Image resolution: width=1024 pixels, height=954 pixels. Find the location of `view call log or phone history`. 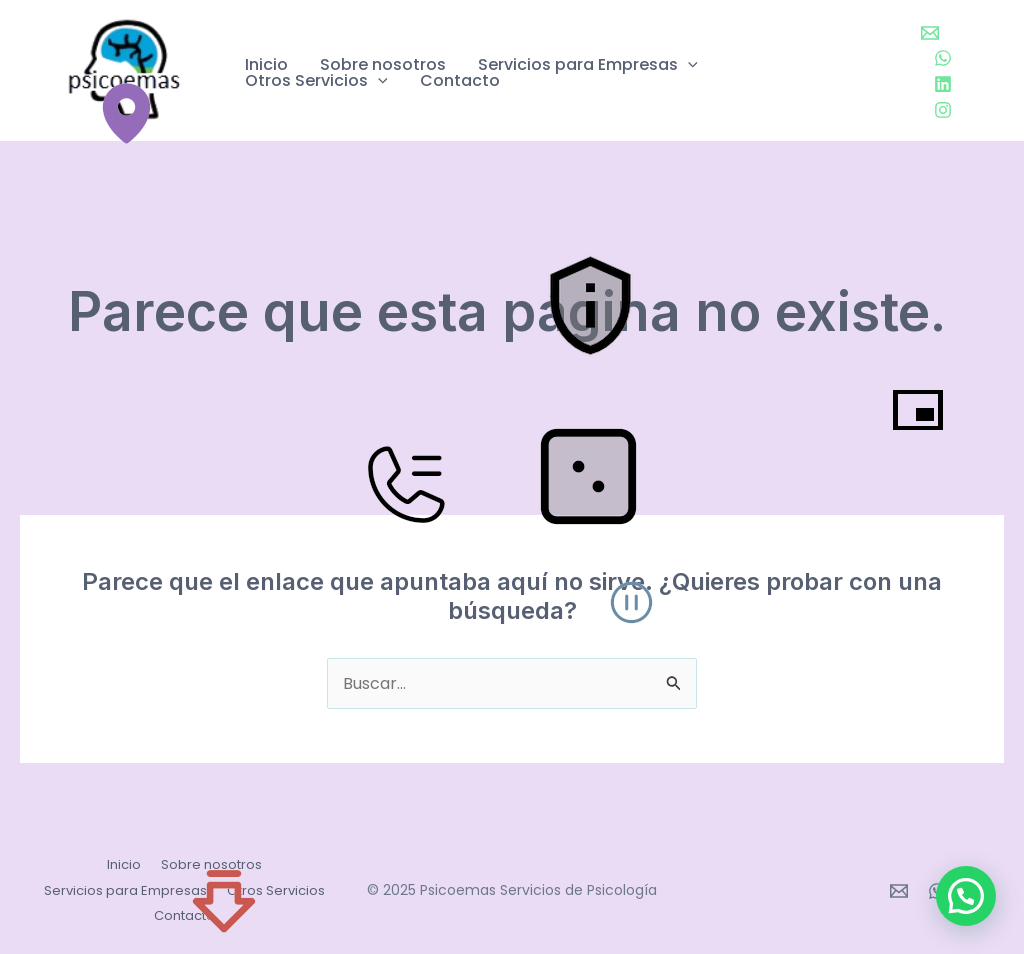

view call log or phone history is located at coordinates (408, 483).